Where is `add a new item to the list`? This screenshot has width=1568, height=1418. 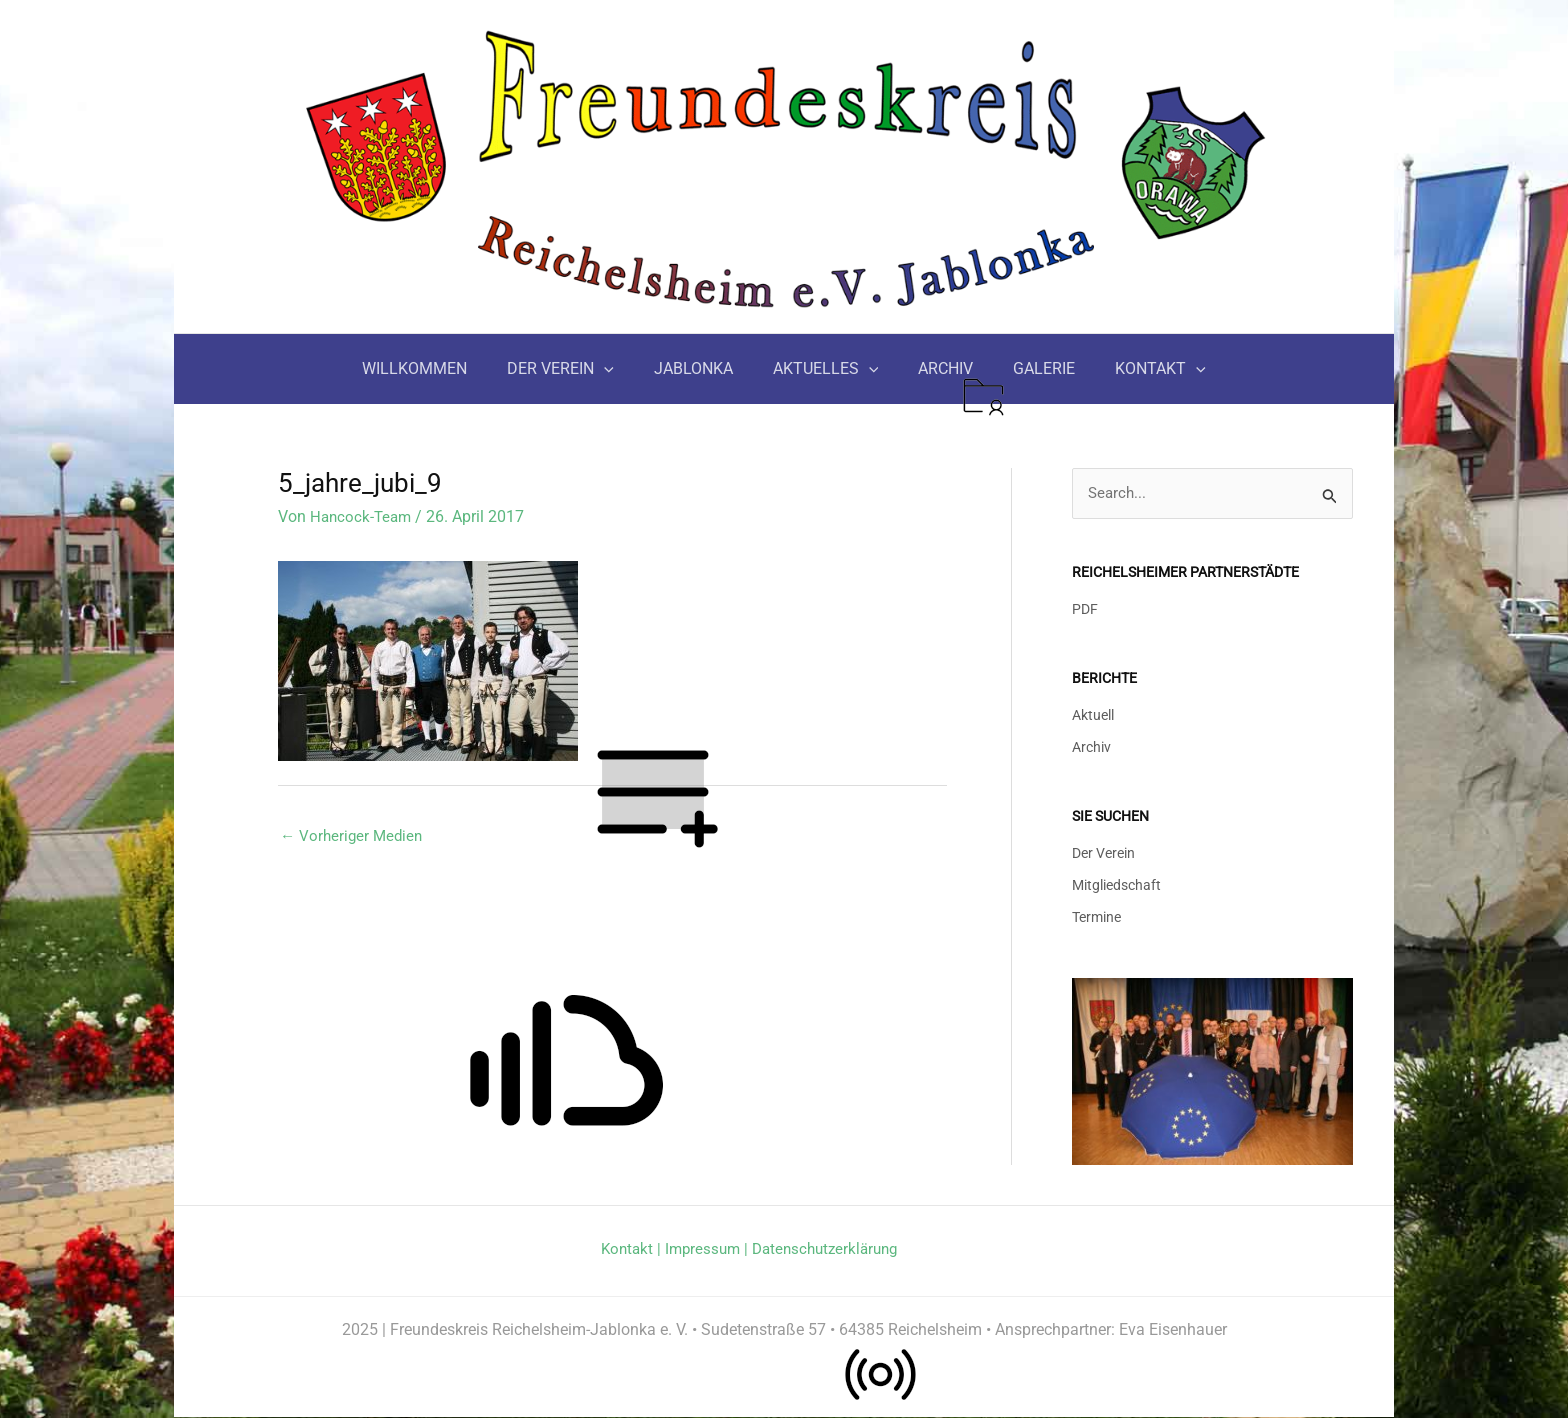 add a new item to the list is located at coordinates (653, 792).